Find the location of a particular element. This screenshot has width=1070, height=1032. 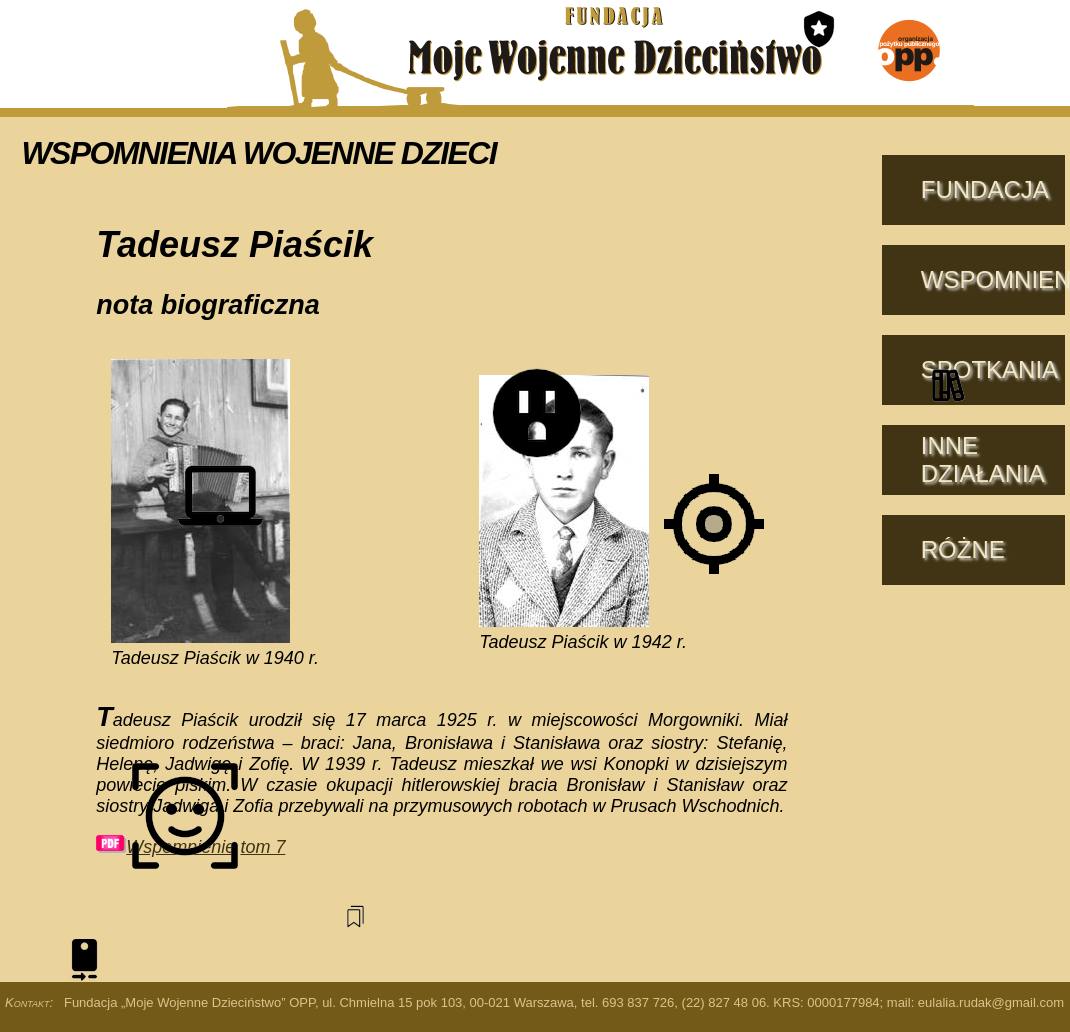

access your library or book collection is located at coordinates (946, 385).